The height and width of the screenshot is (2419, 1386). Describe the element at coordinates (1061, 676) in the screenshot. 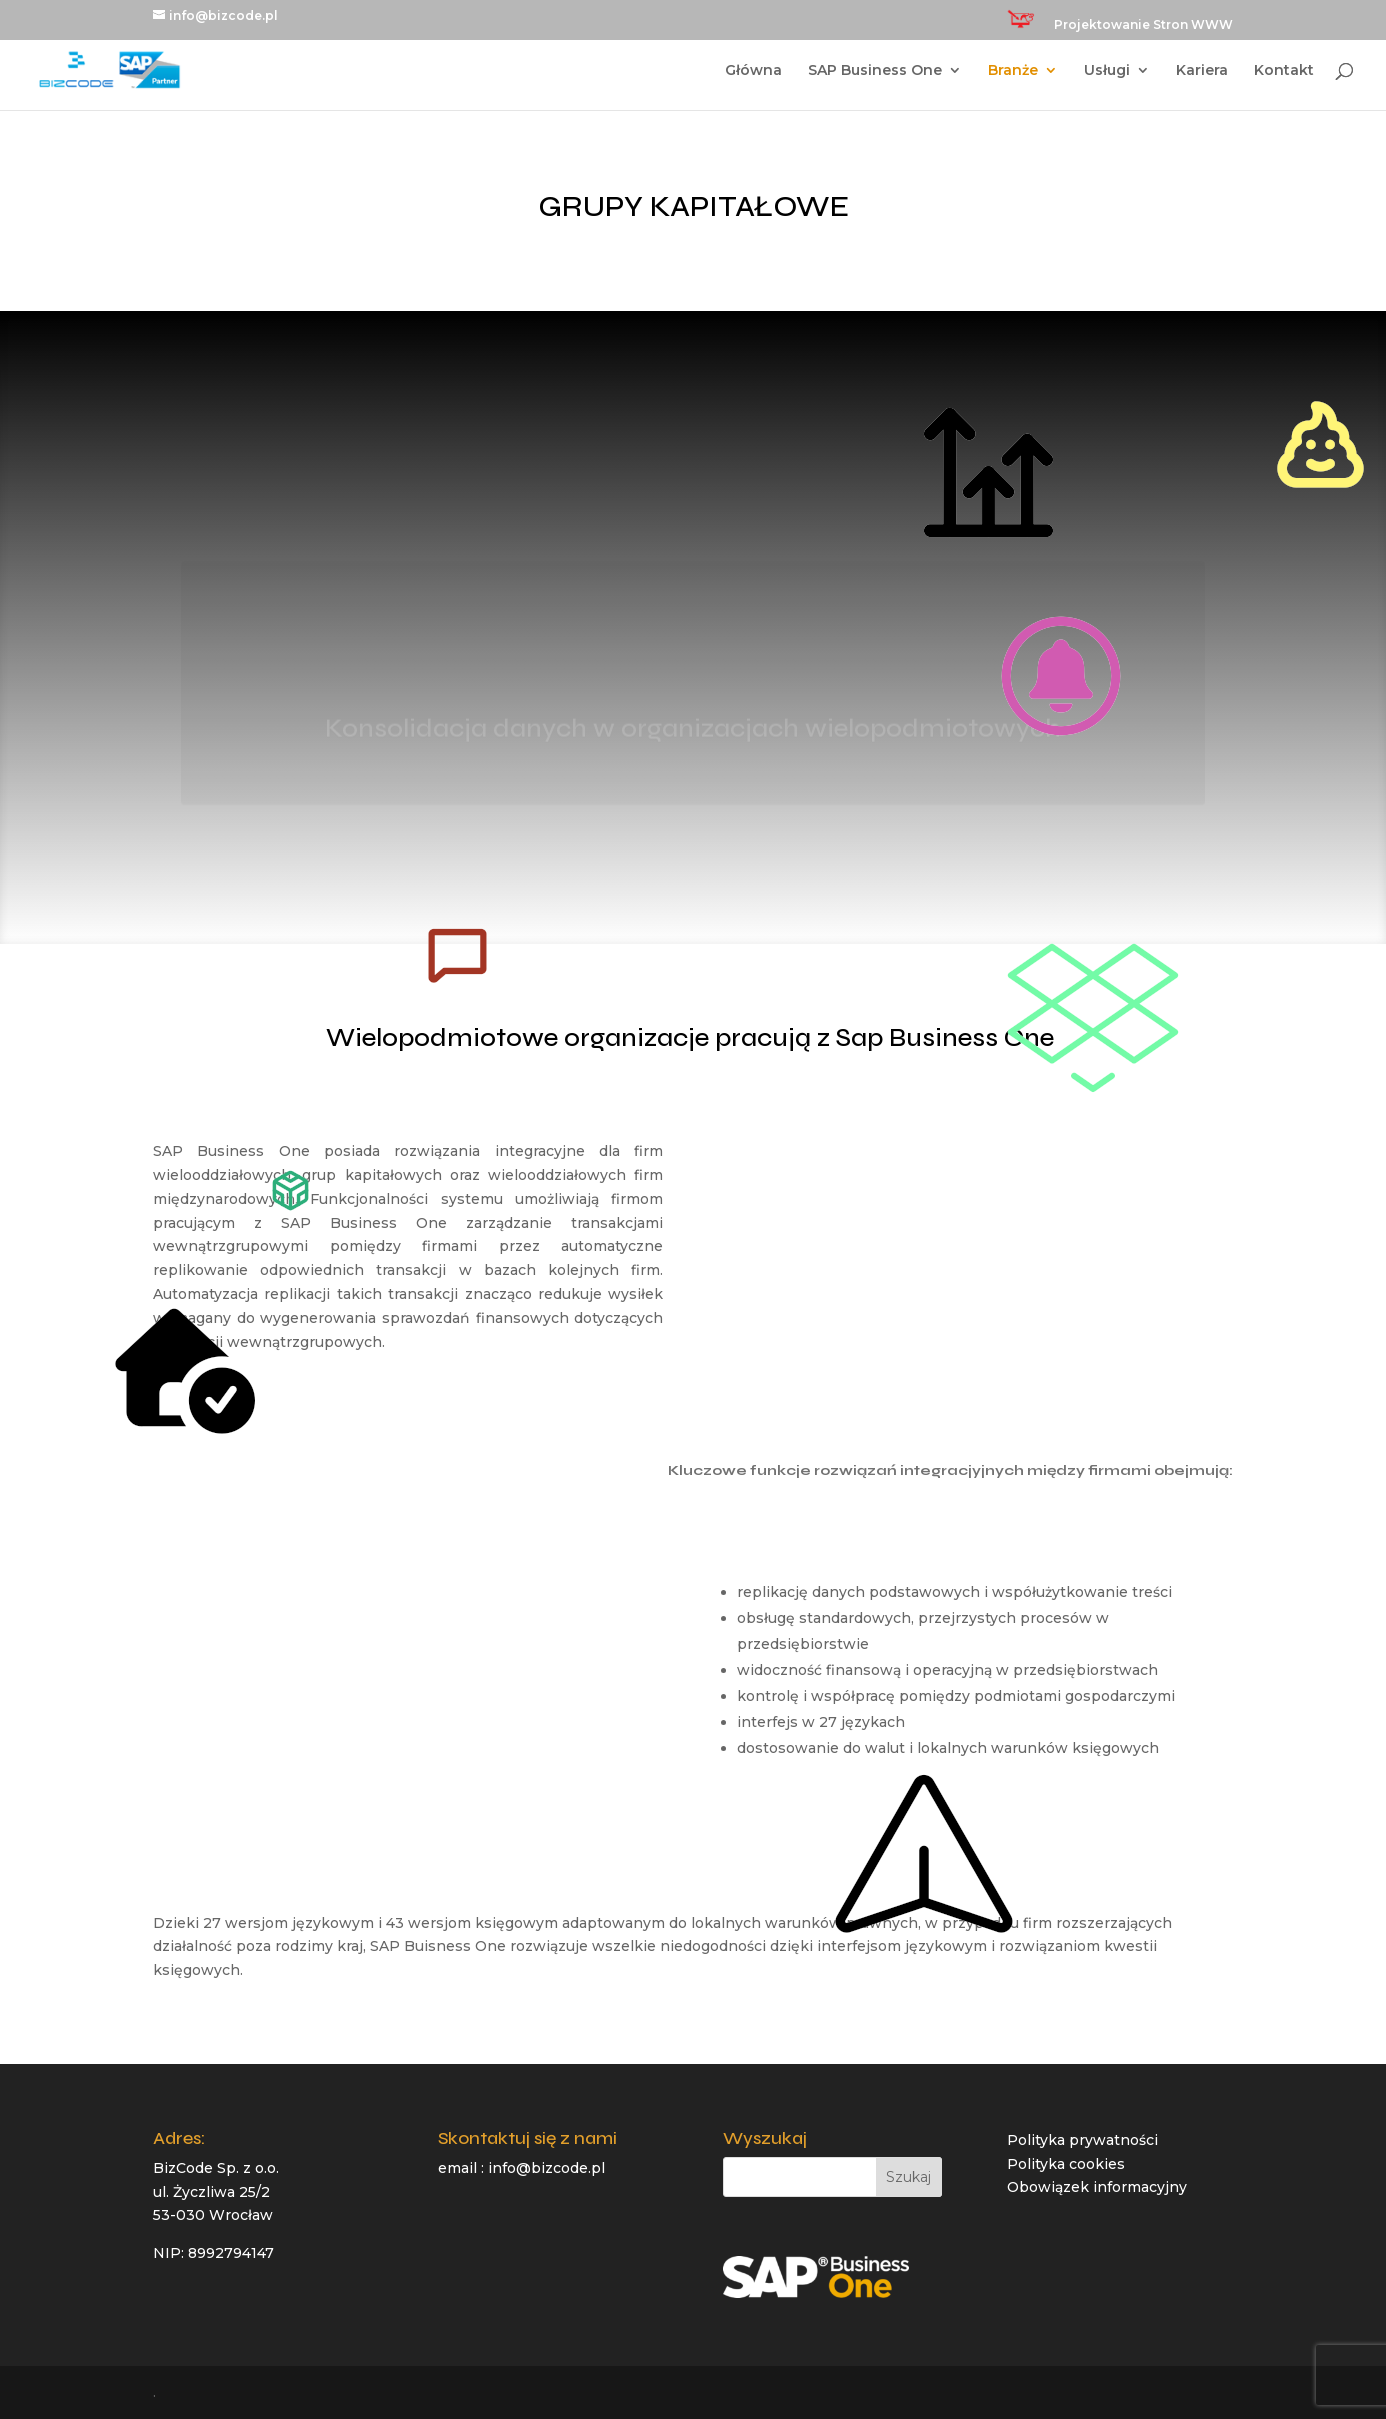

I see `access notification settings` at that location.